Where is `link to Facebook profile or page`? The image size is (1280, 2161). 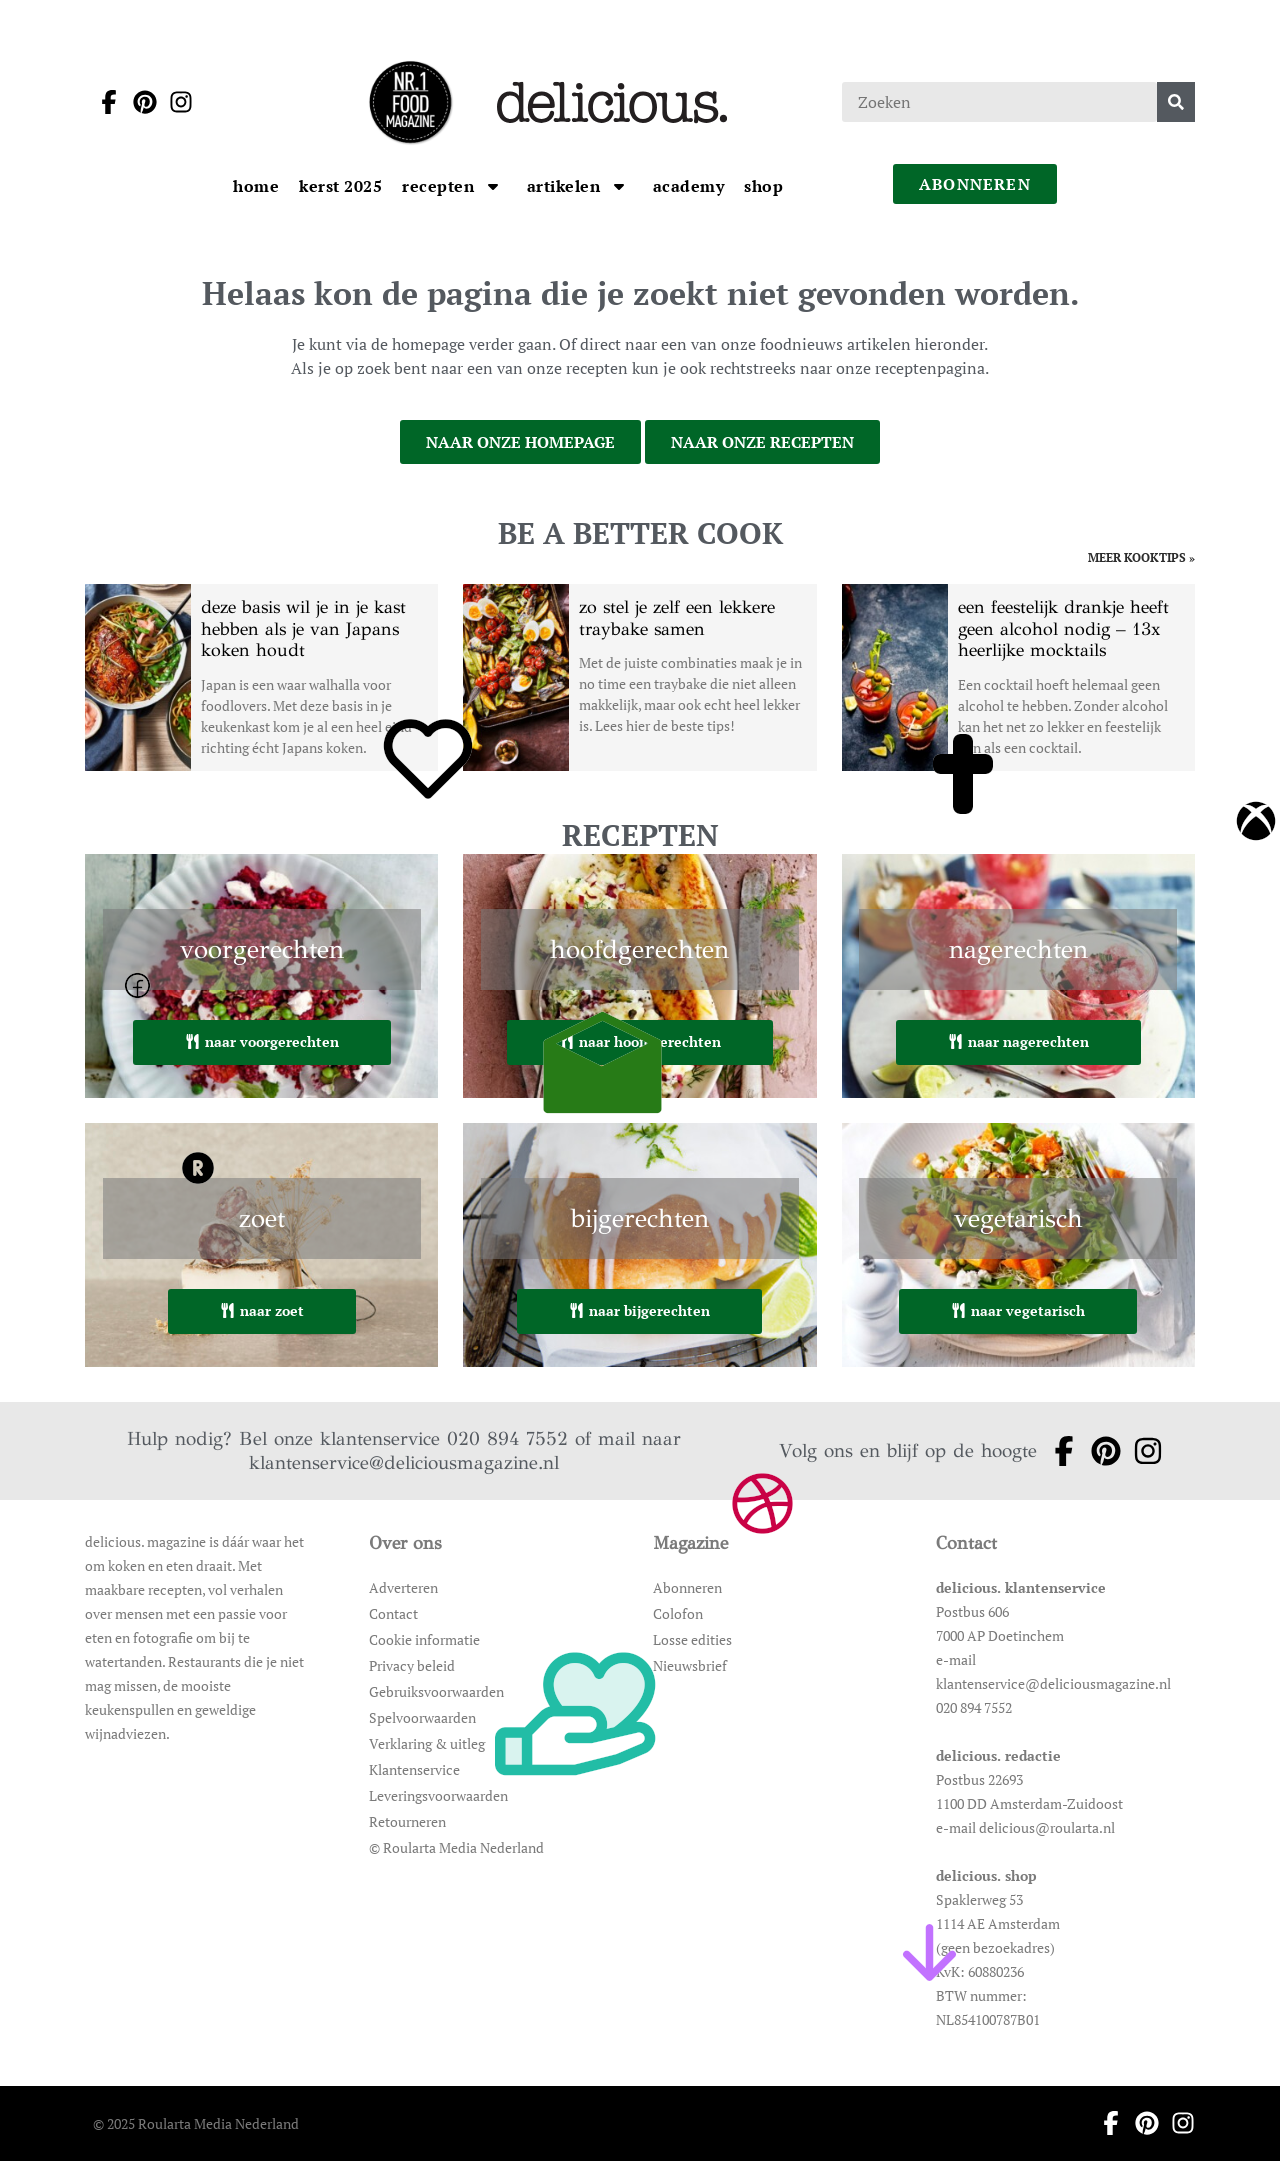 link to Facebook profile or page is located at coordinates (137, 985).